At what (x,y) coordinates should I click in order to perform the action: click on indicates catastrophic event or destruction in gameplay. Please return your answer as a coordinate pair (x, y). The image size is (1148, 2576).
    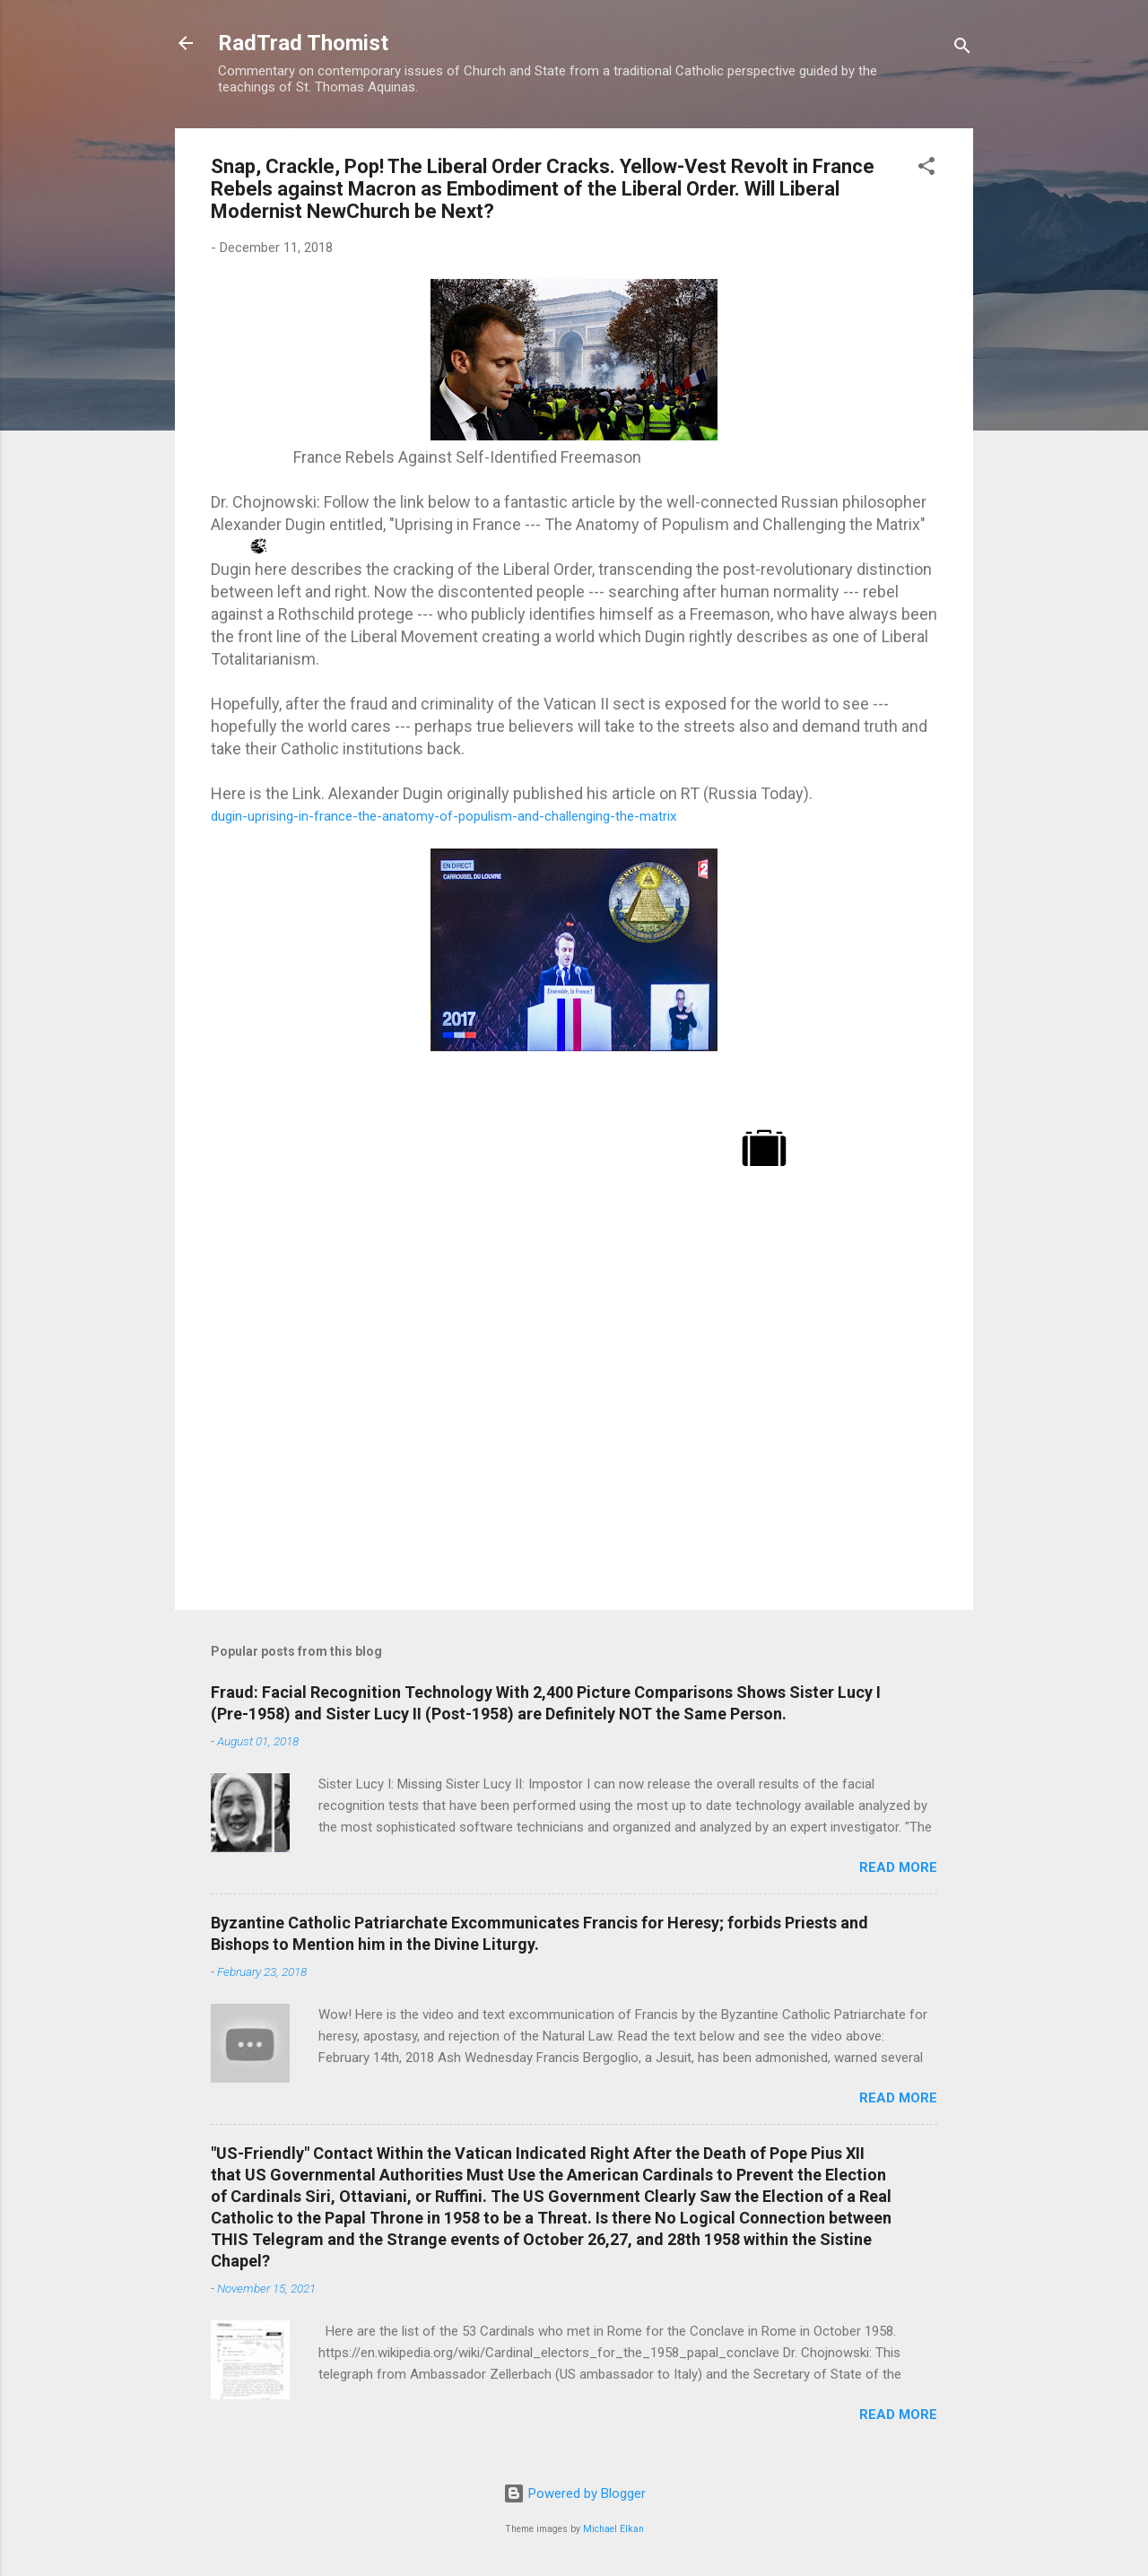
    Looking at the image, I should click on (258, 545).